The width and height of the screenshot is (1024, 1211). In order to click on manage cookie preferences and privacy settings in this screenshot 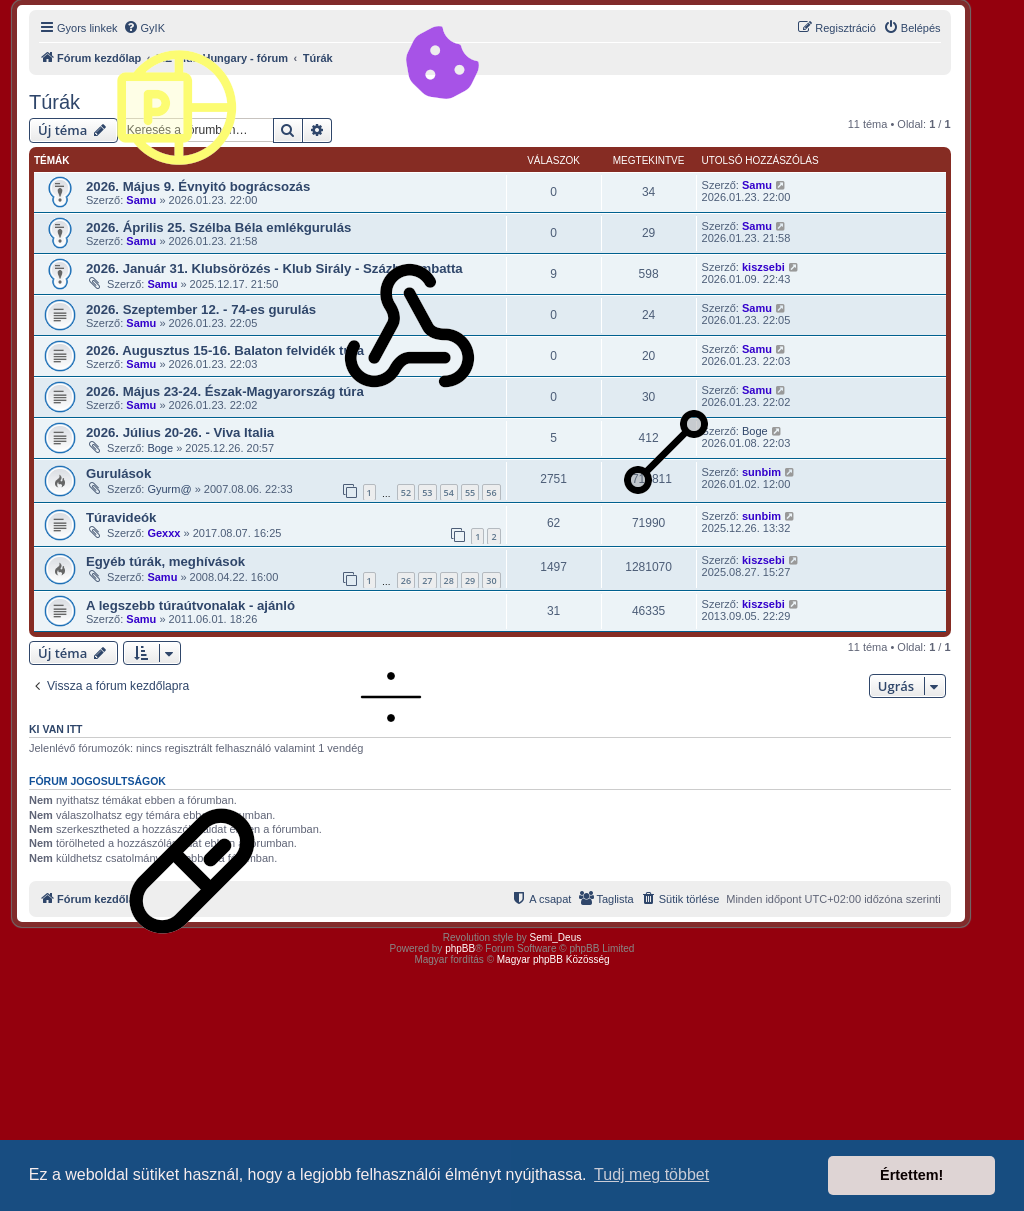, I will do `click(442, 62)`.